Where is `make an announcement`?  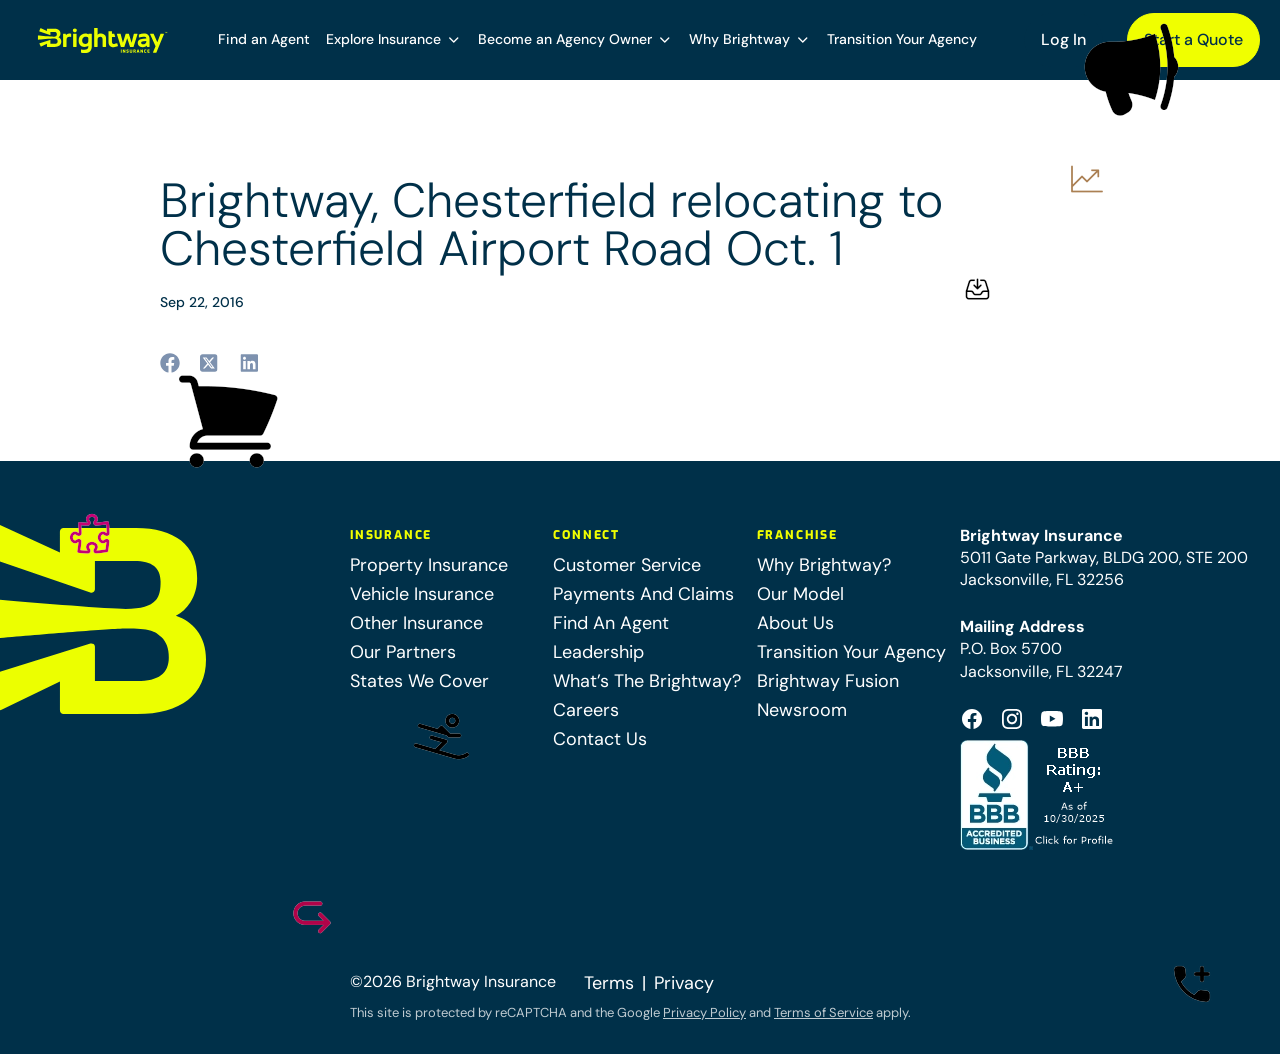 make an announcement is located at coordinates (1131, 70).